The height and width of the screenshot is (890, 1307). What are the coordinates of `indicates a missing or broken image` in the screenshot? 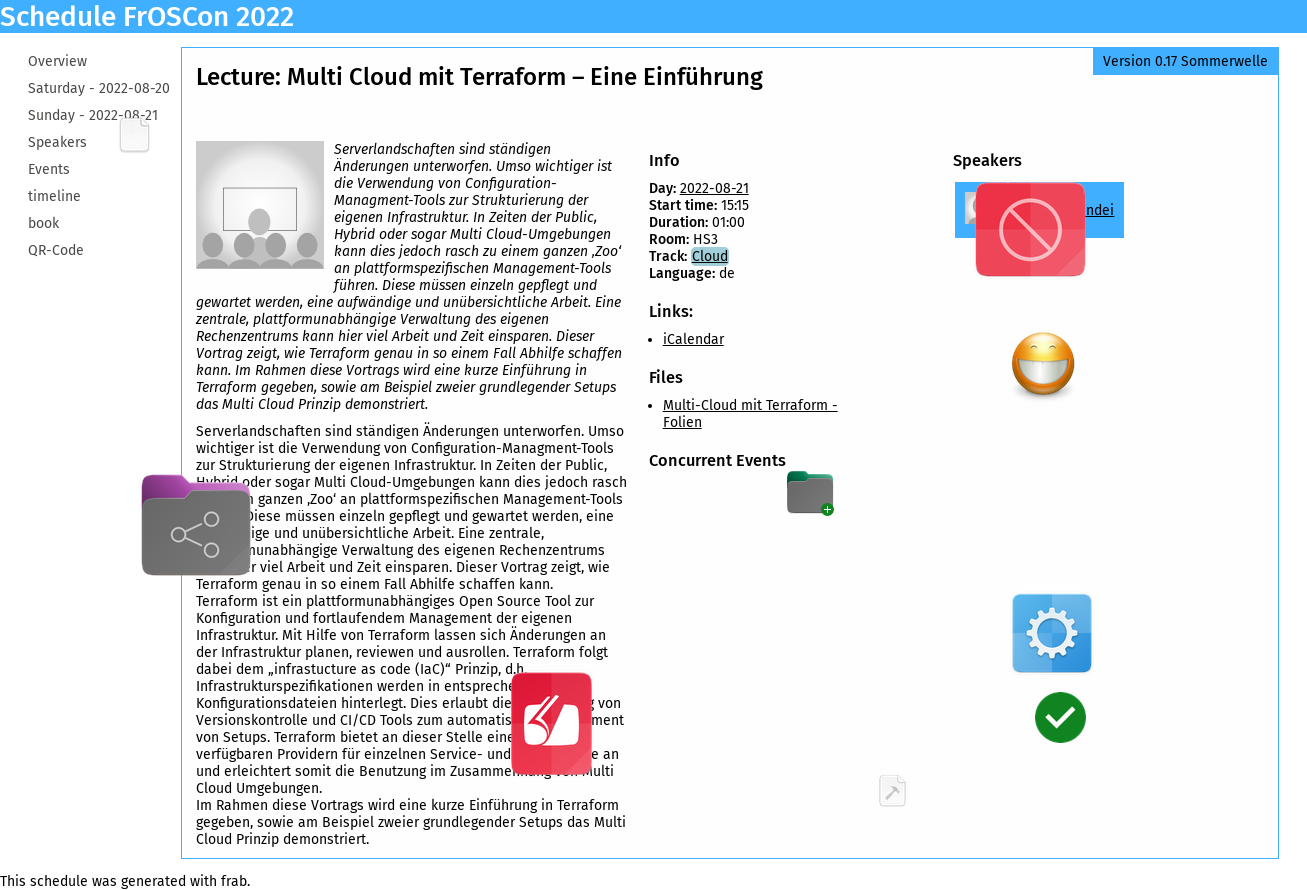 It's located at (1030, 225).